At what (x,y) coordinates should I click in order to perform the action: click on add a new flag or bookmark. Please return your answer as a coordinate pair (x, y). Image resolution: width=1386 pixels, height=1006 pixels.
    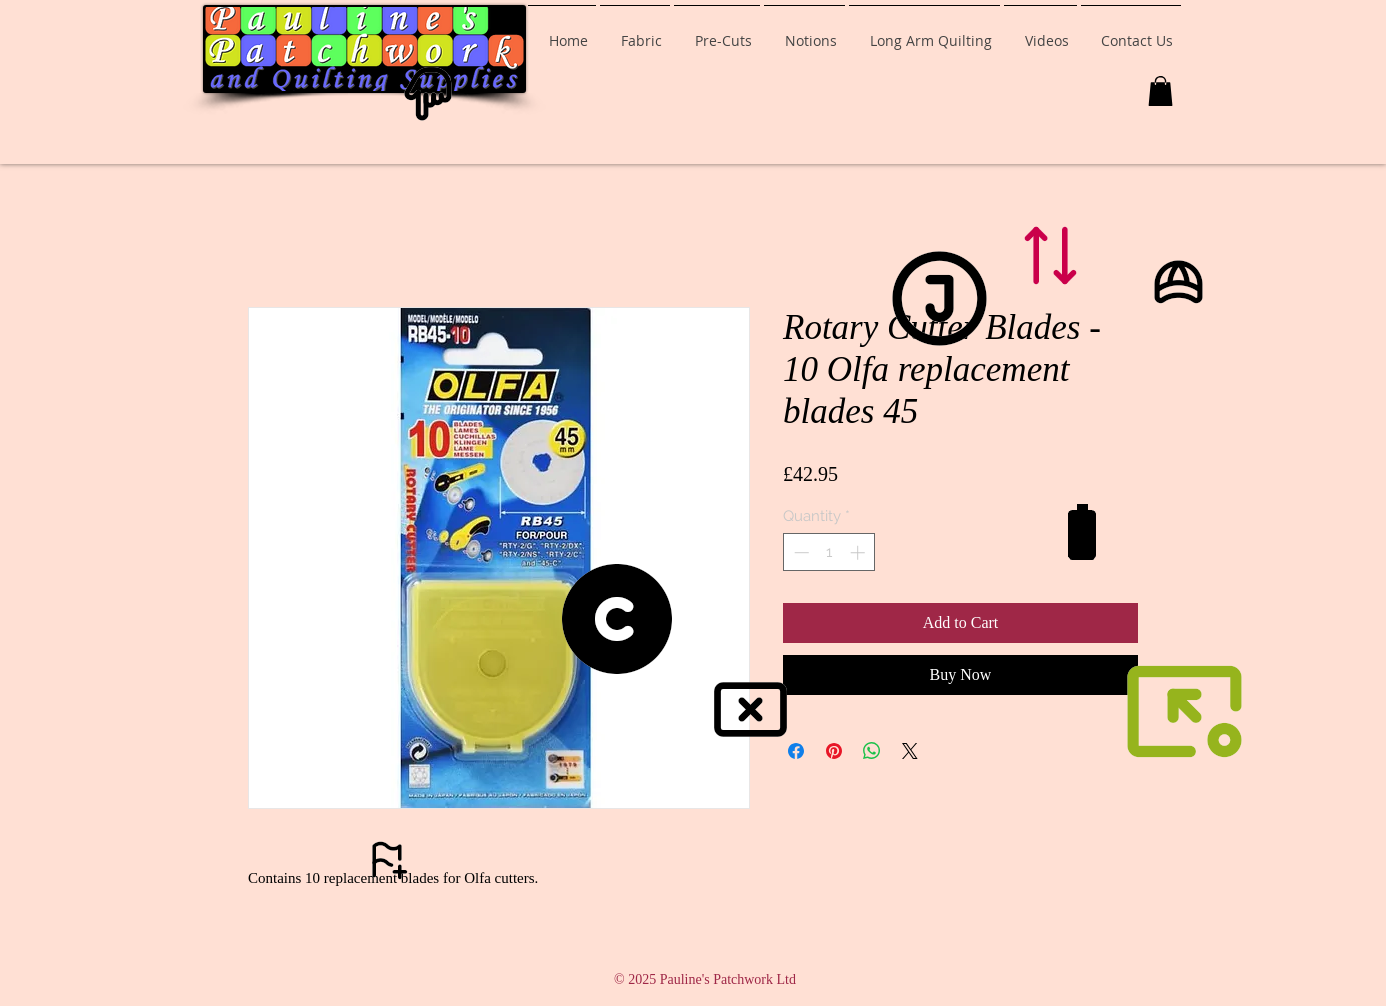
    Looking at the image, I should click on (387, 859).